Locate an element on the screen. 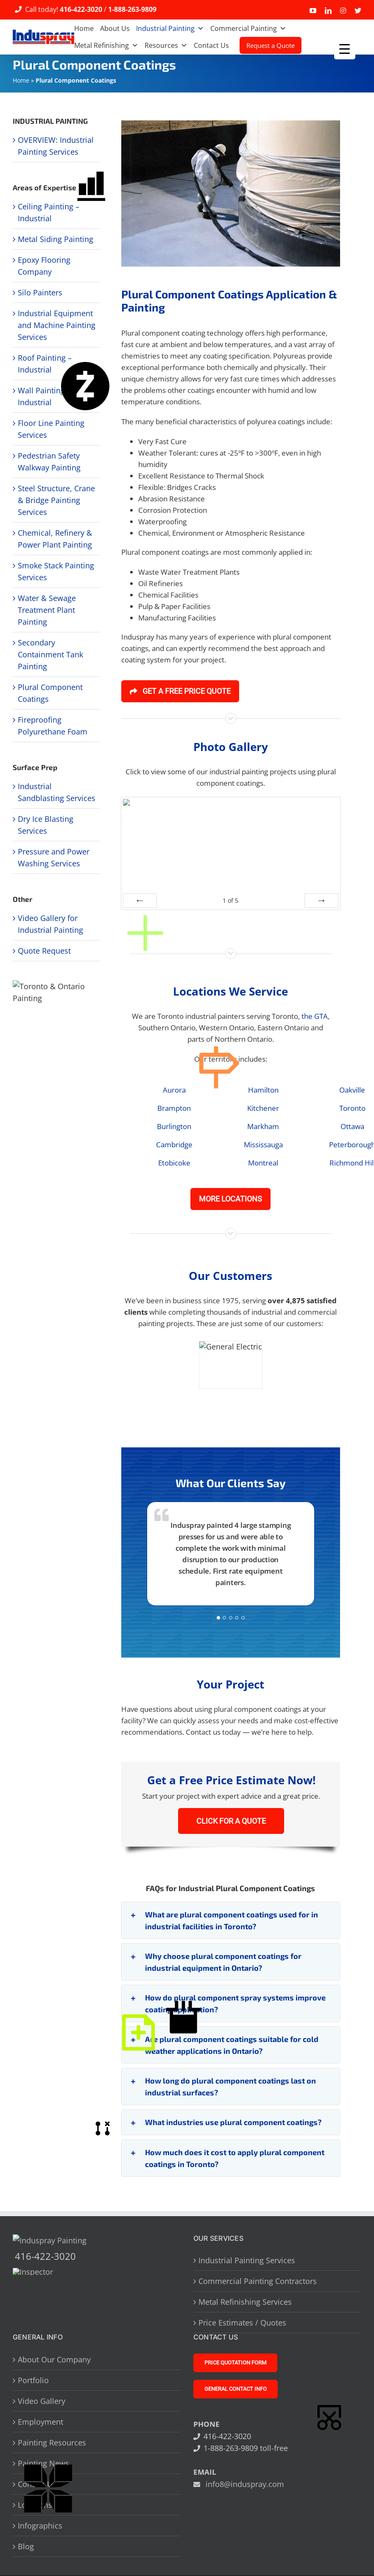 Image resolution: width=374 pixels, height=2576 pixels. zcash cryptocurrency logo is located at coordinates (85, 386).